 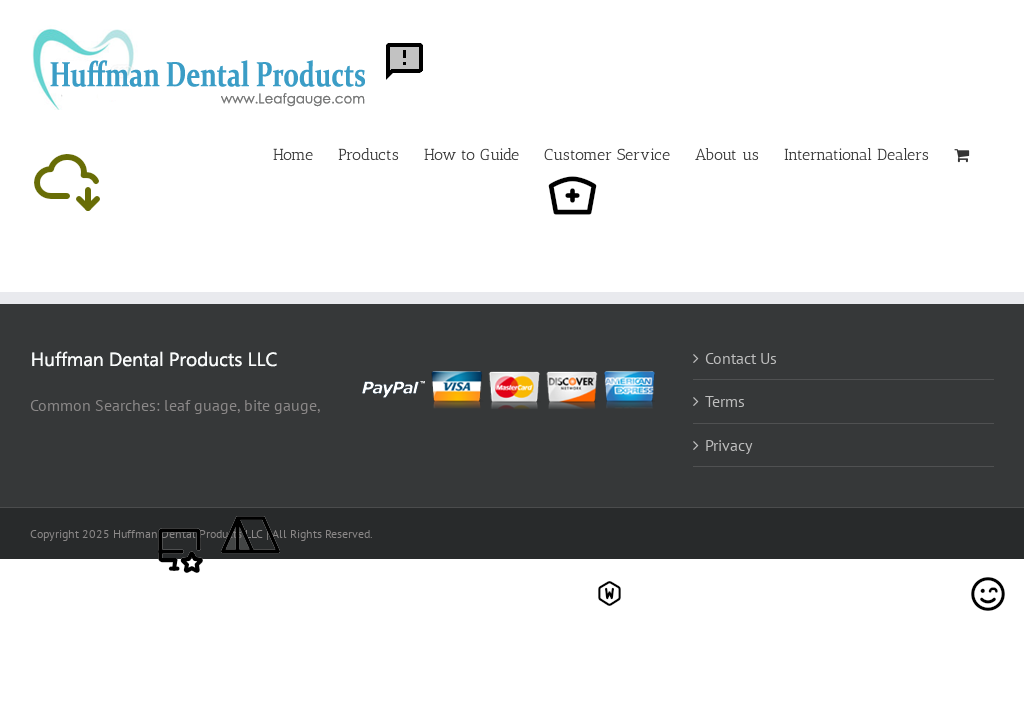 What do you see at coordinates (988, 594) in the screenshot?
I see `insert a winking emoji or emoticon` at bounding box center [988, 594].